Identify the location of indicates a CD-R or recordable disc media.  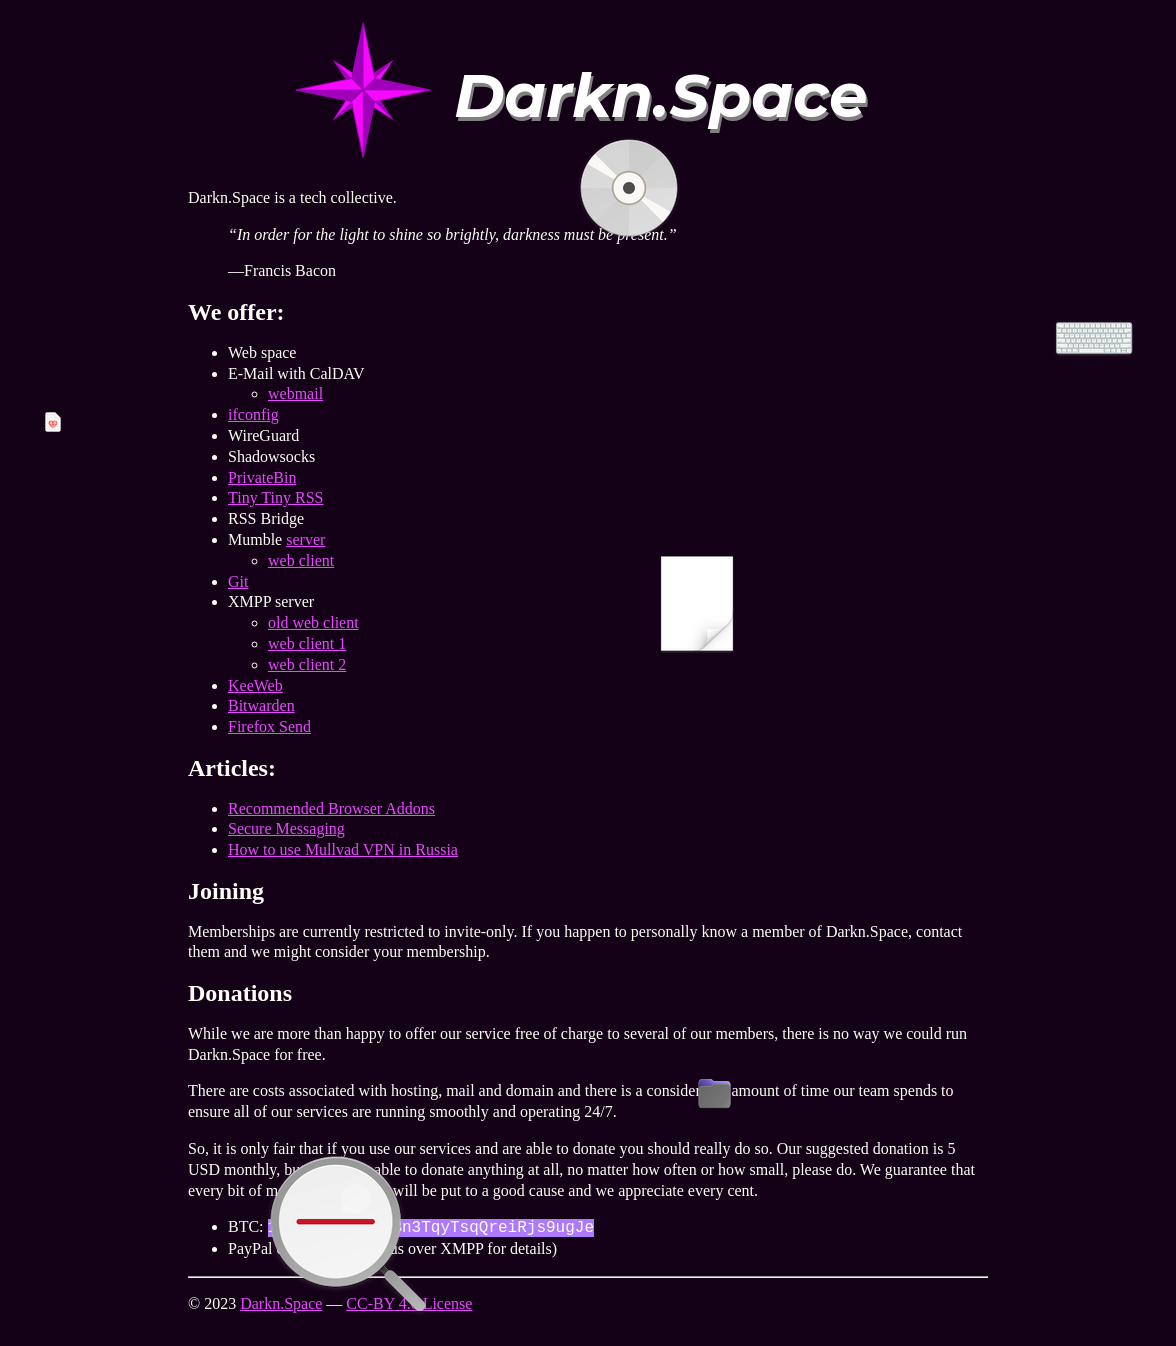
(629, 188).